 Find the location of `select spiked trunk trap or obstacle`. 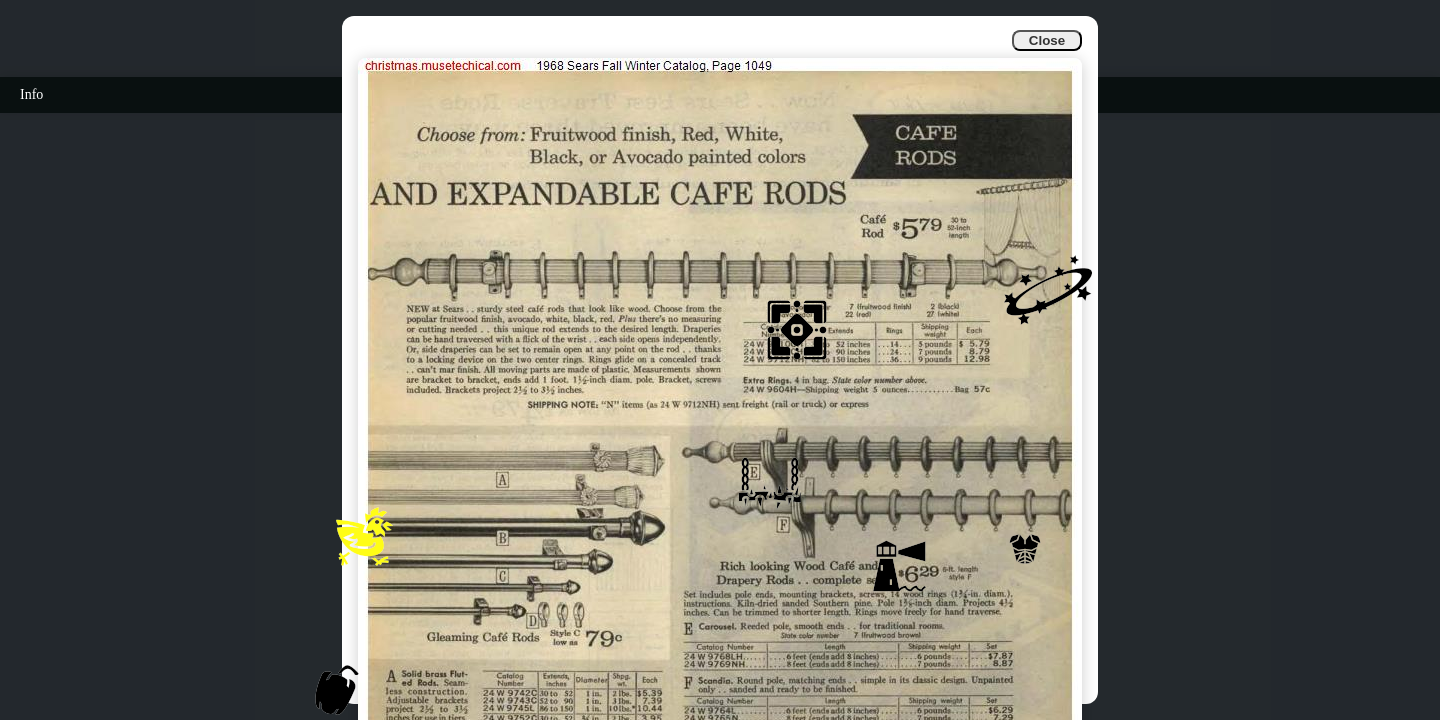

select spiked trunk trap or obstacle is located at coordinates (770, 490).